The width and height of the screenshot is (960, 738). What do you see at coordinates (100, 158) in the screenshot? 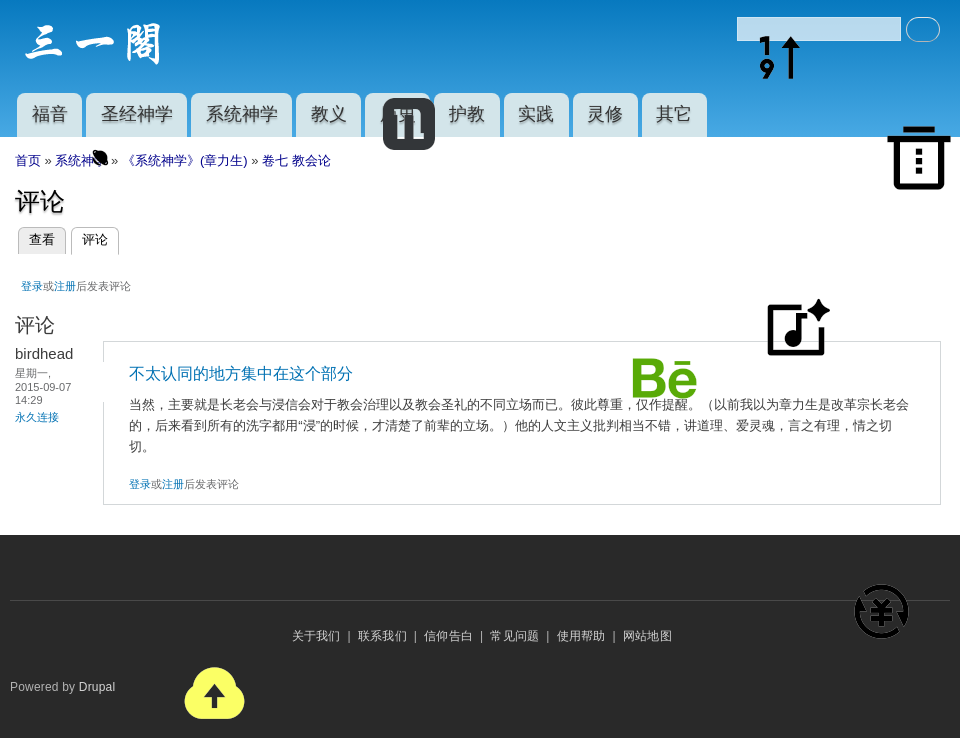
I see `explore global or worldwide content` at bounding box center [100, 158].